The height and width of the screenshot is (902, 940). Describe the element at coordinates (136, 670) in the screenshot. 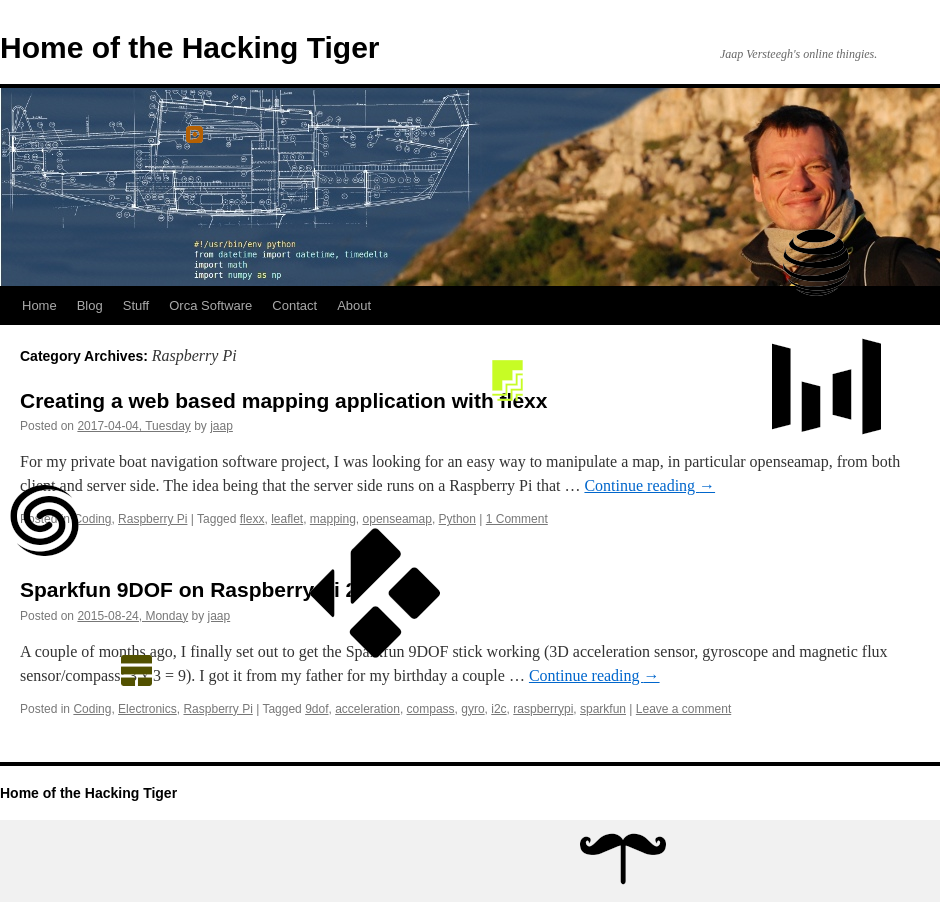

I see `elastic stack logo` at that location.